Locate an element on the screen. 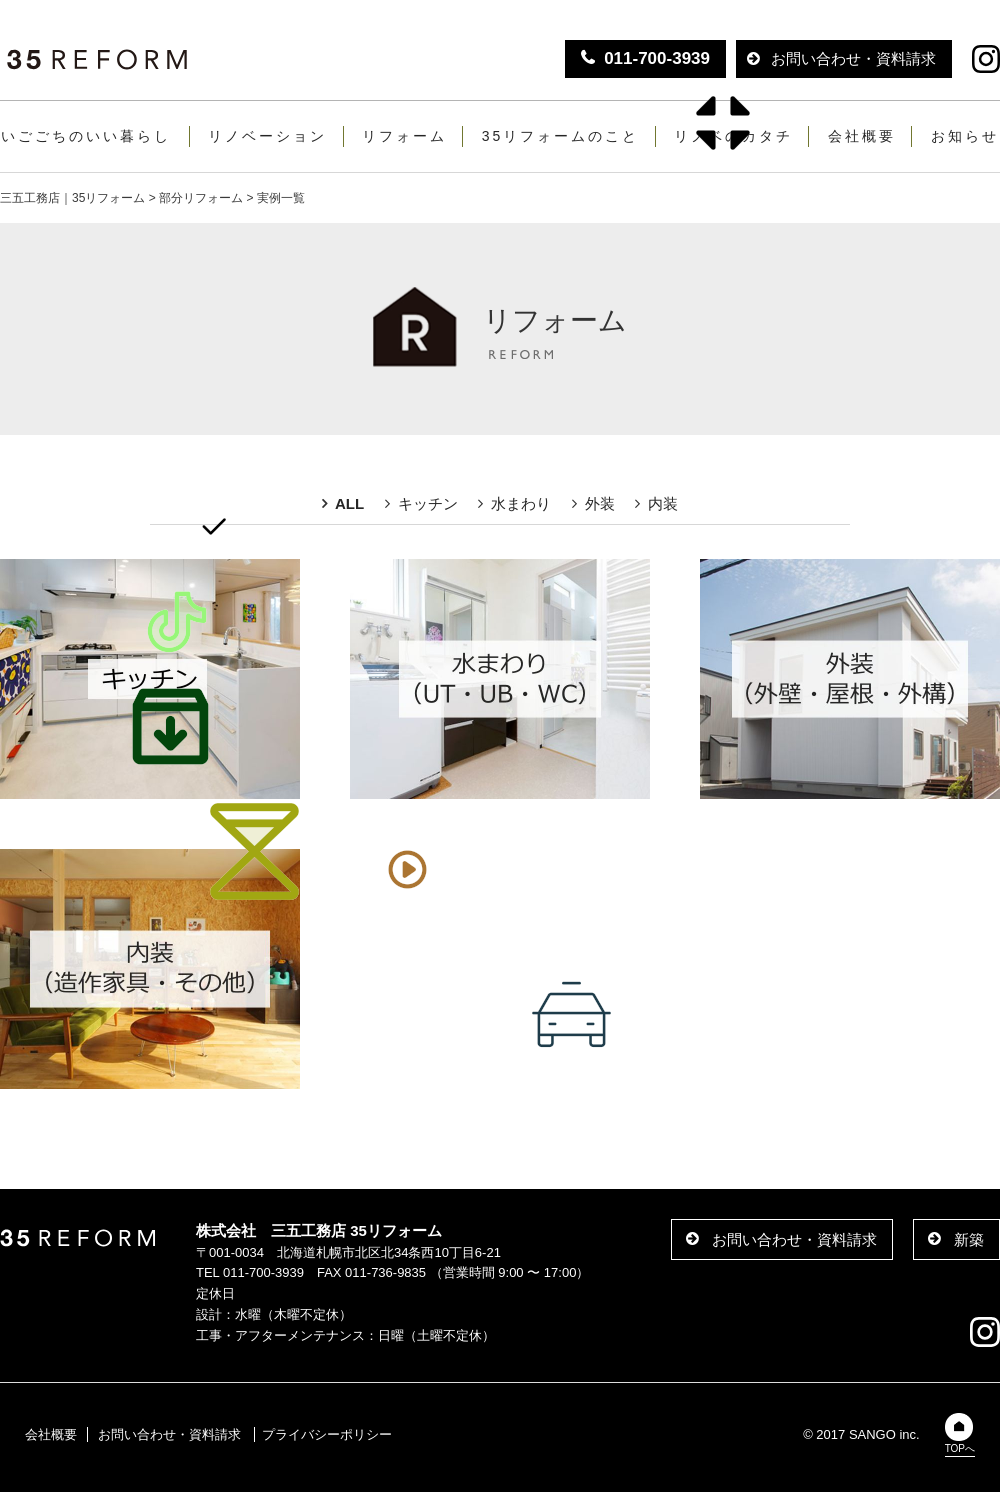  open TikTok app is located at coordinates (177, 623).